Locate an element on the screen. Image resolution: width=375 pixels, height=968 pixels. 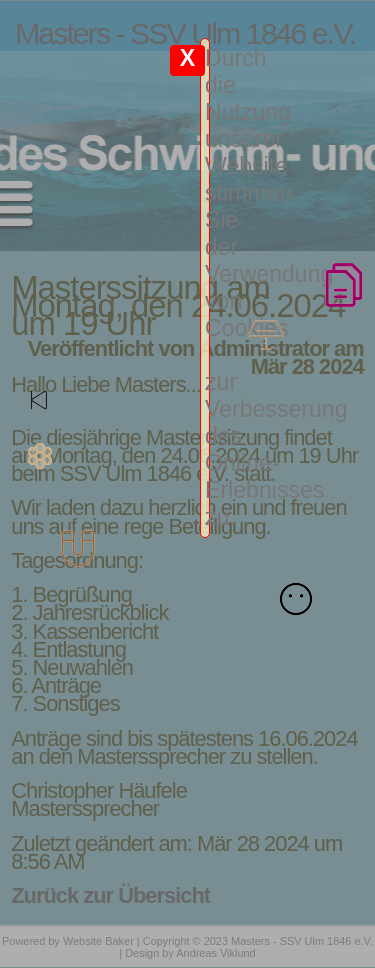
access garden or plant care features is located at coordinates (40, 456).